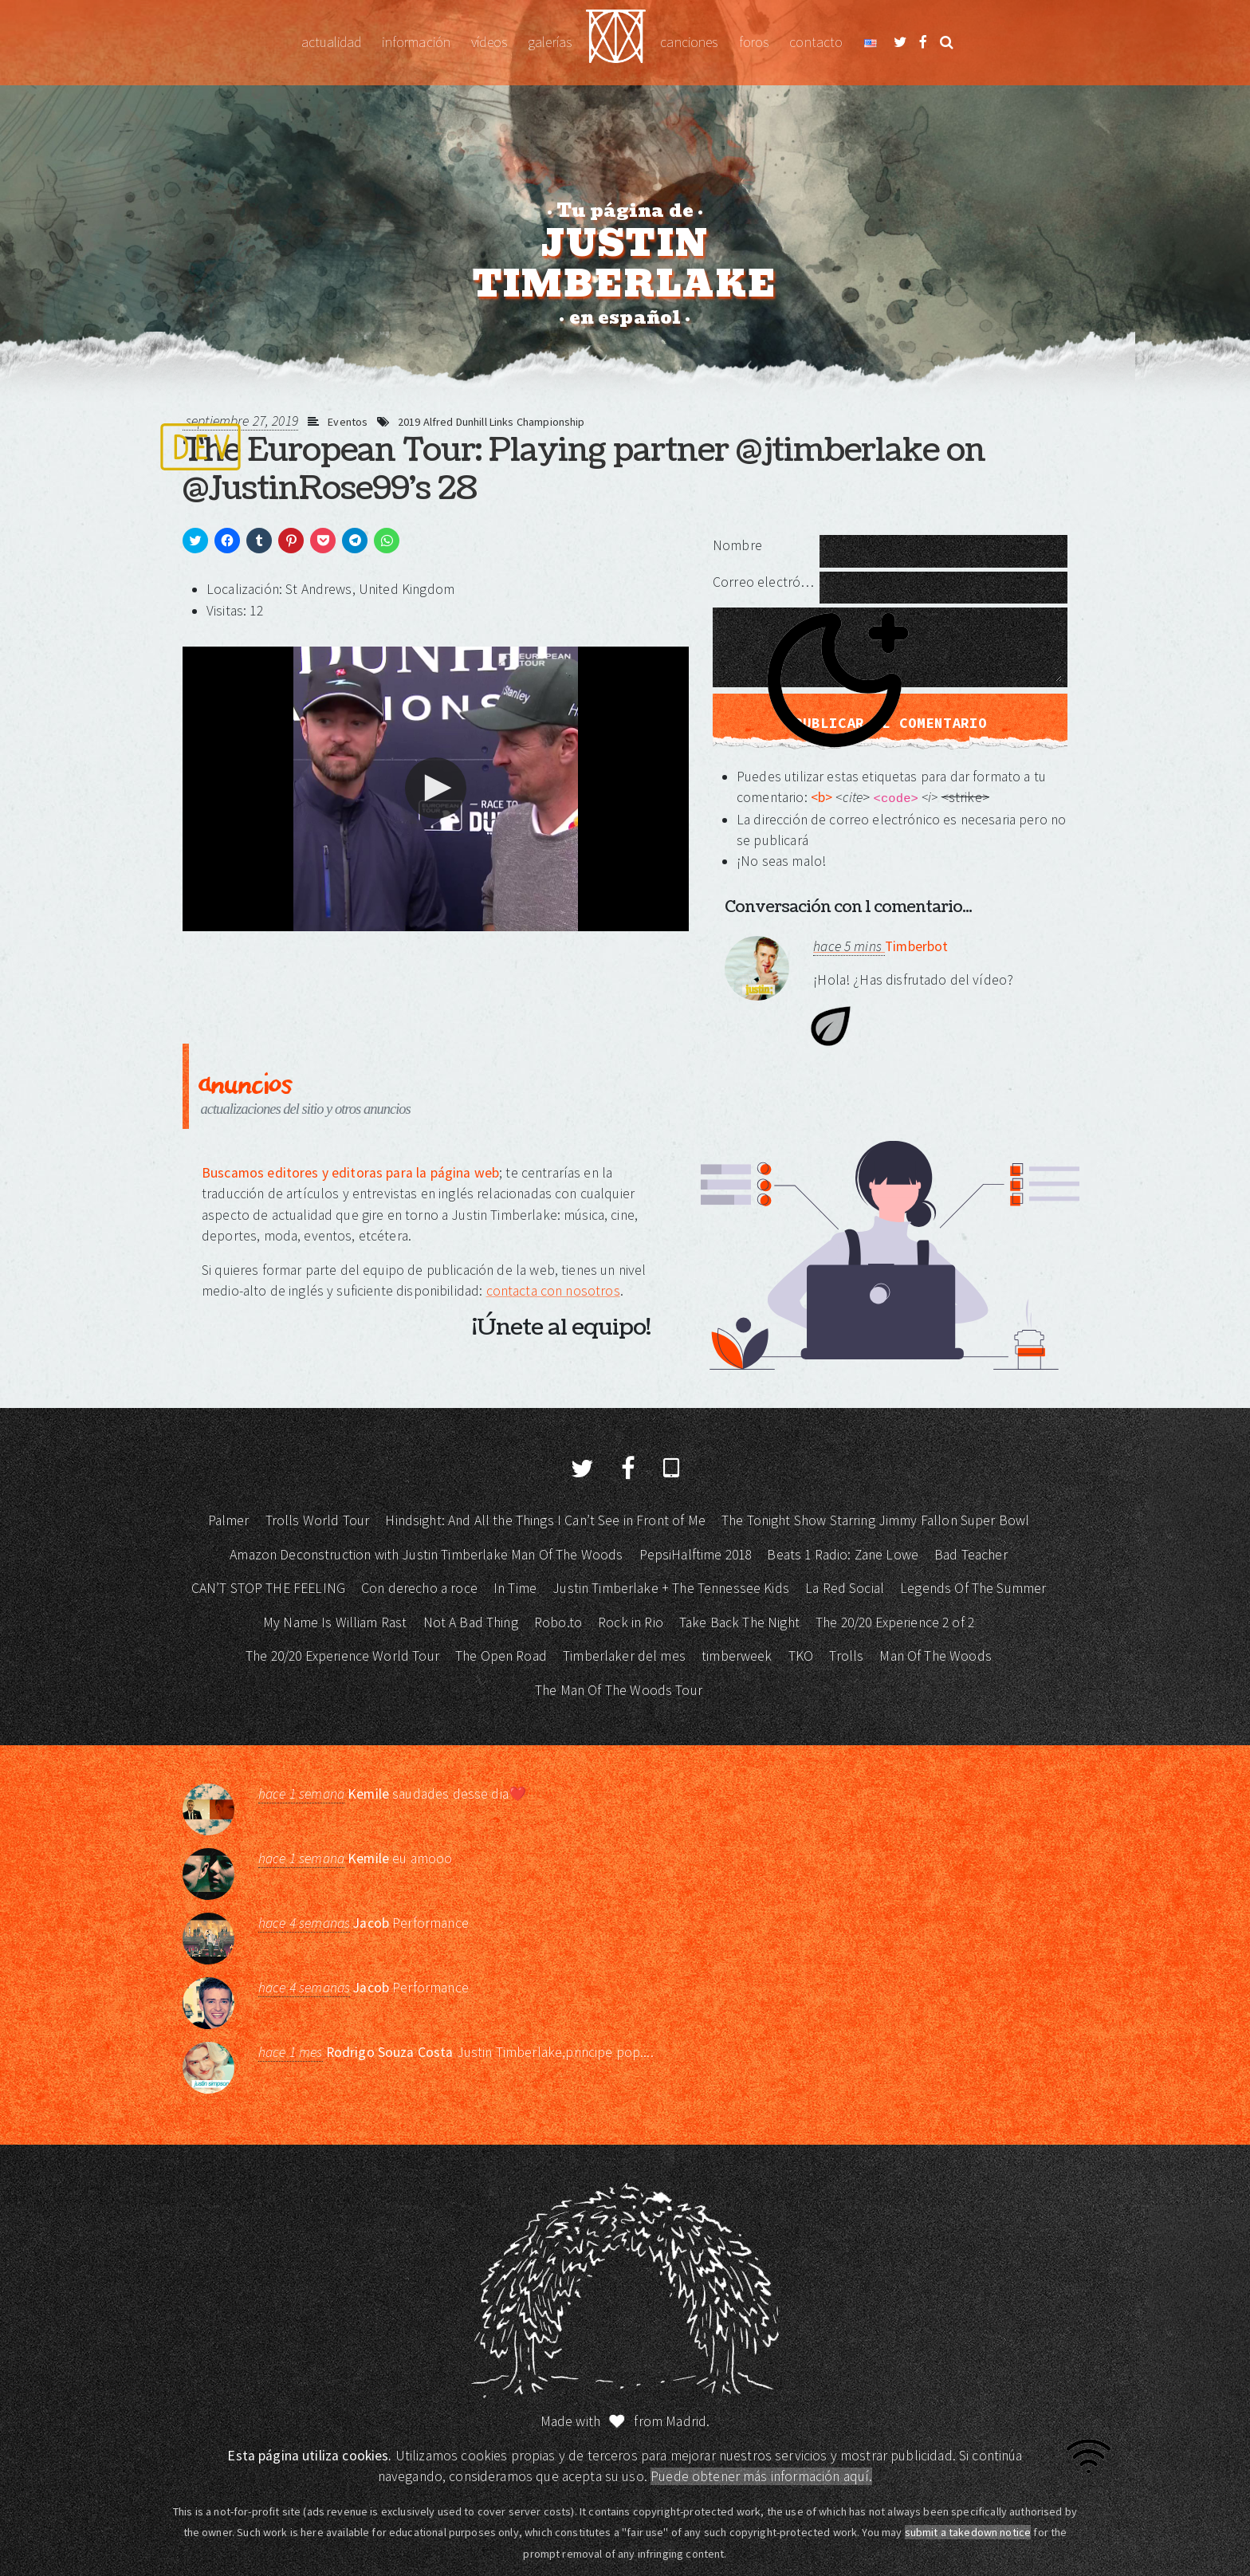 The height and width of the screenshot is (2576, 1250). I want to click on indicates active wireless network connection, so click(1088, 2455).